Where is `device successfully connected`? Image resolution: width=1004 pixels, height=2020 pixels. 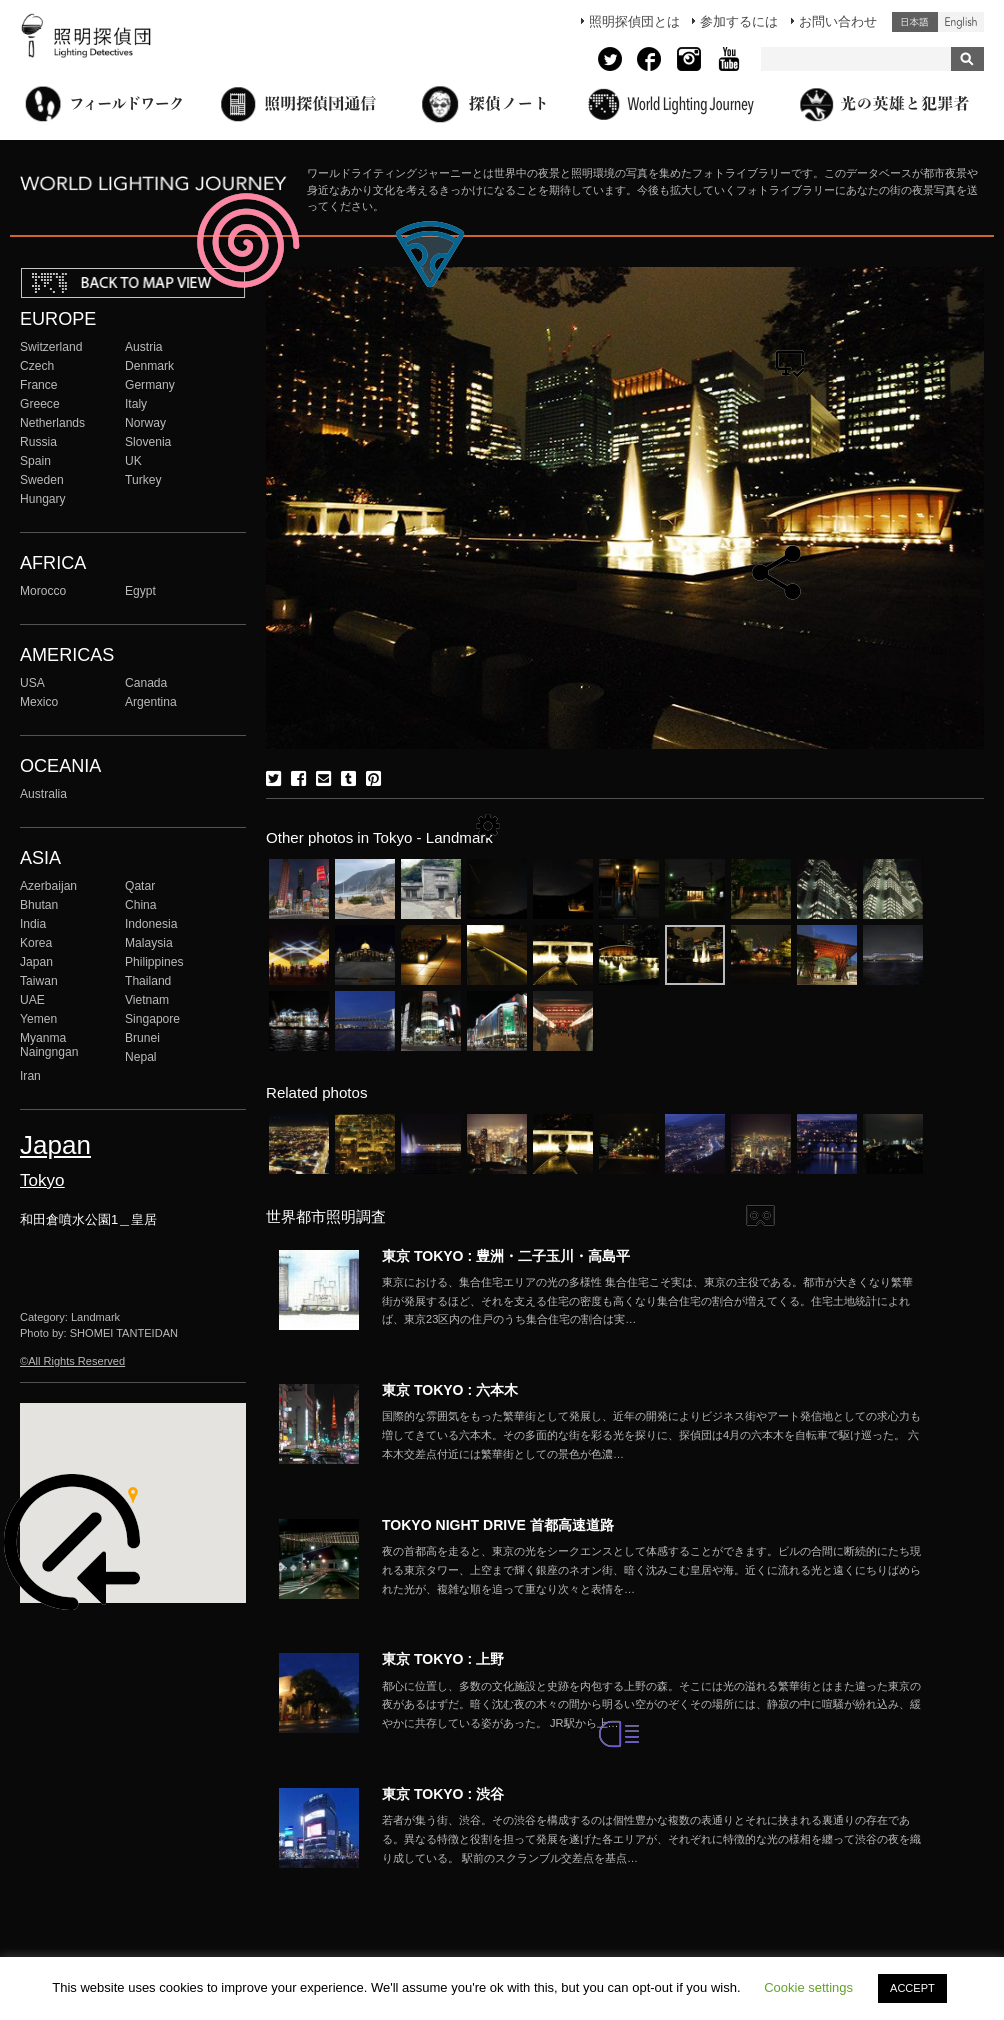 device successfully connected is located at coordinates (790, 363).